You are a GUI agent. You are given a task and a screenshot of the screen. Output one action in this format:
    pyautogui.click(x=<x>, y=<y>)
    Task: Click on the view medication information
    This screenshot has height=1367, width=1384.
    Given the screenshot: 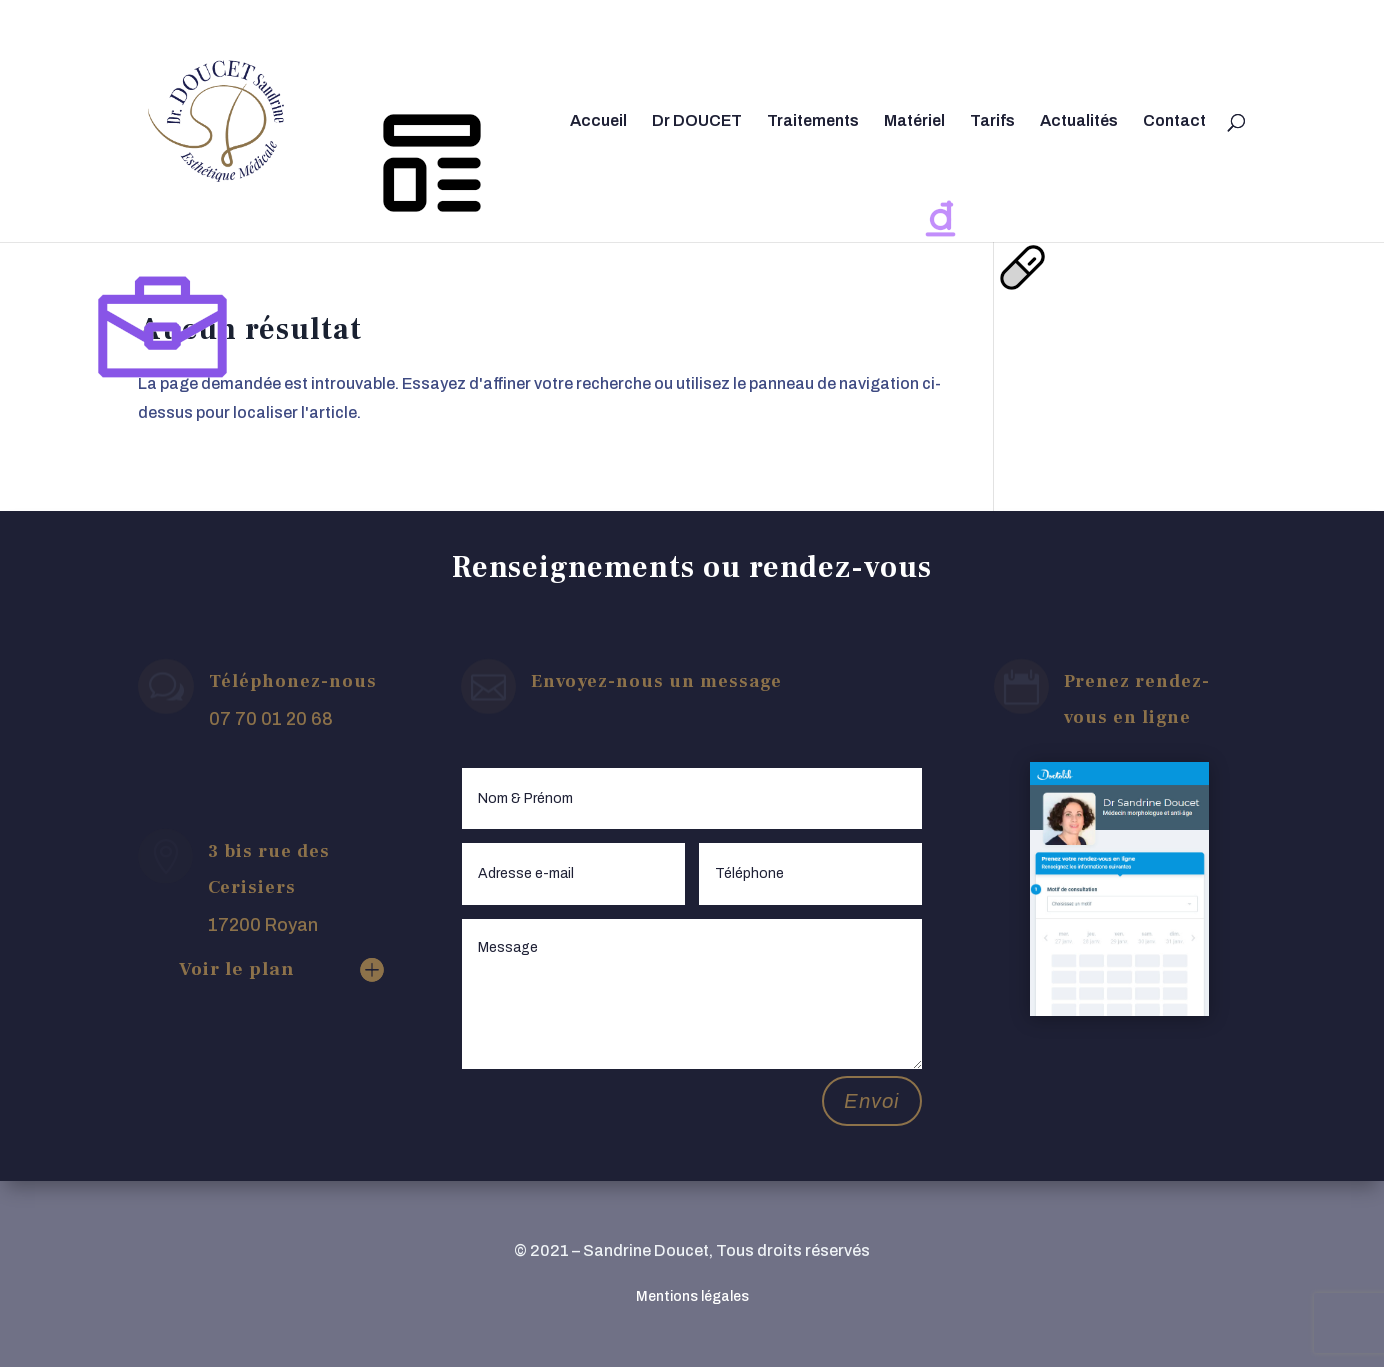 What is the action you would take?
    pyautogui.click(x=1022, y=267)
    